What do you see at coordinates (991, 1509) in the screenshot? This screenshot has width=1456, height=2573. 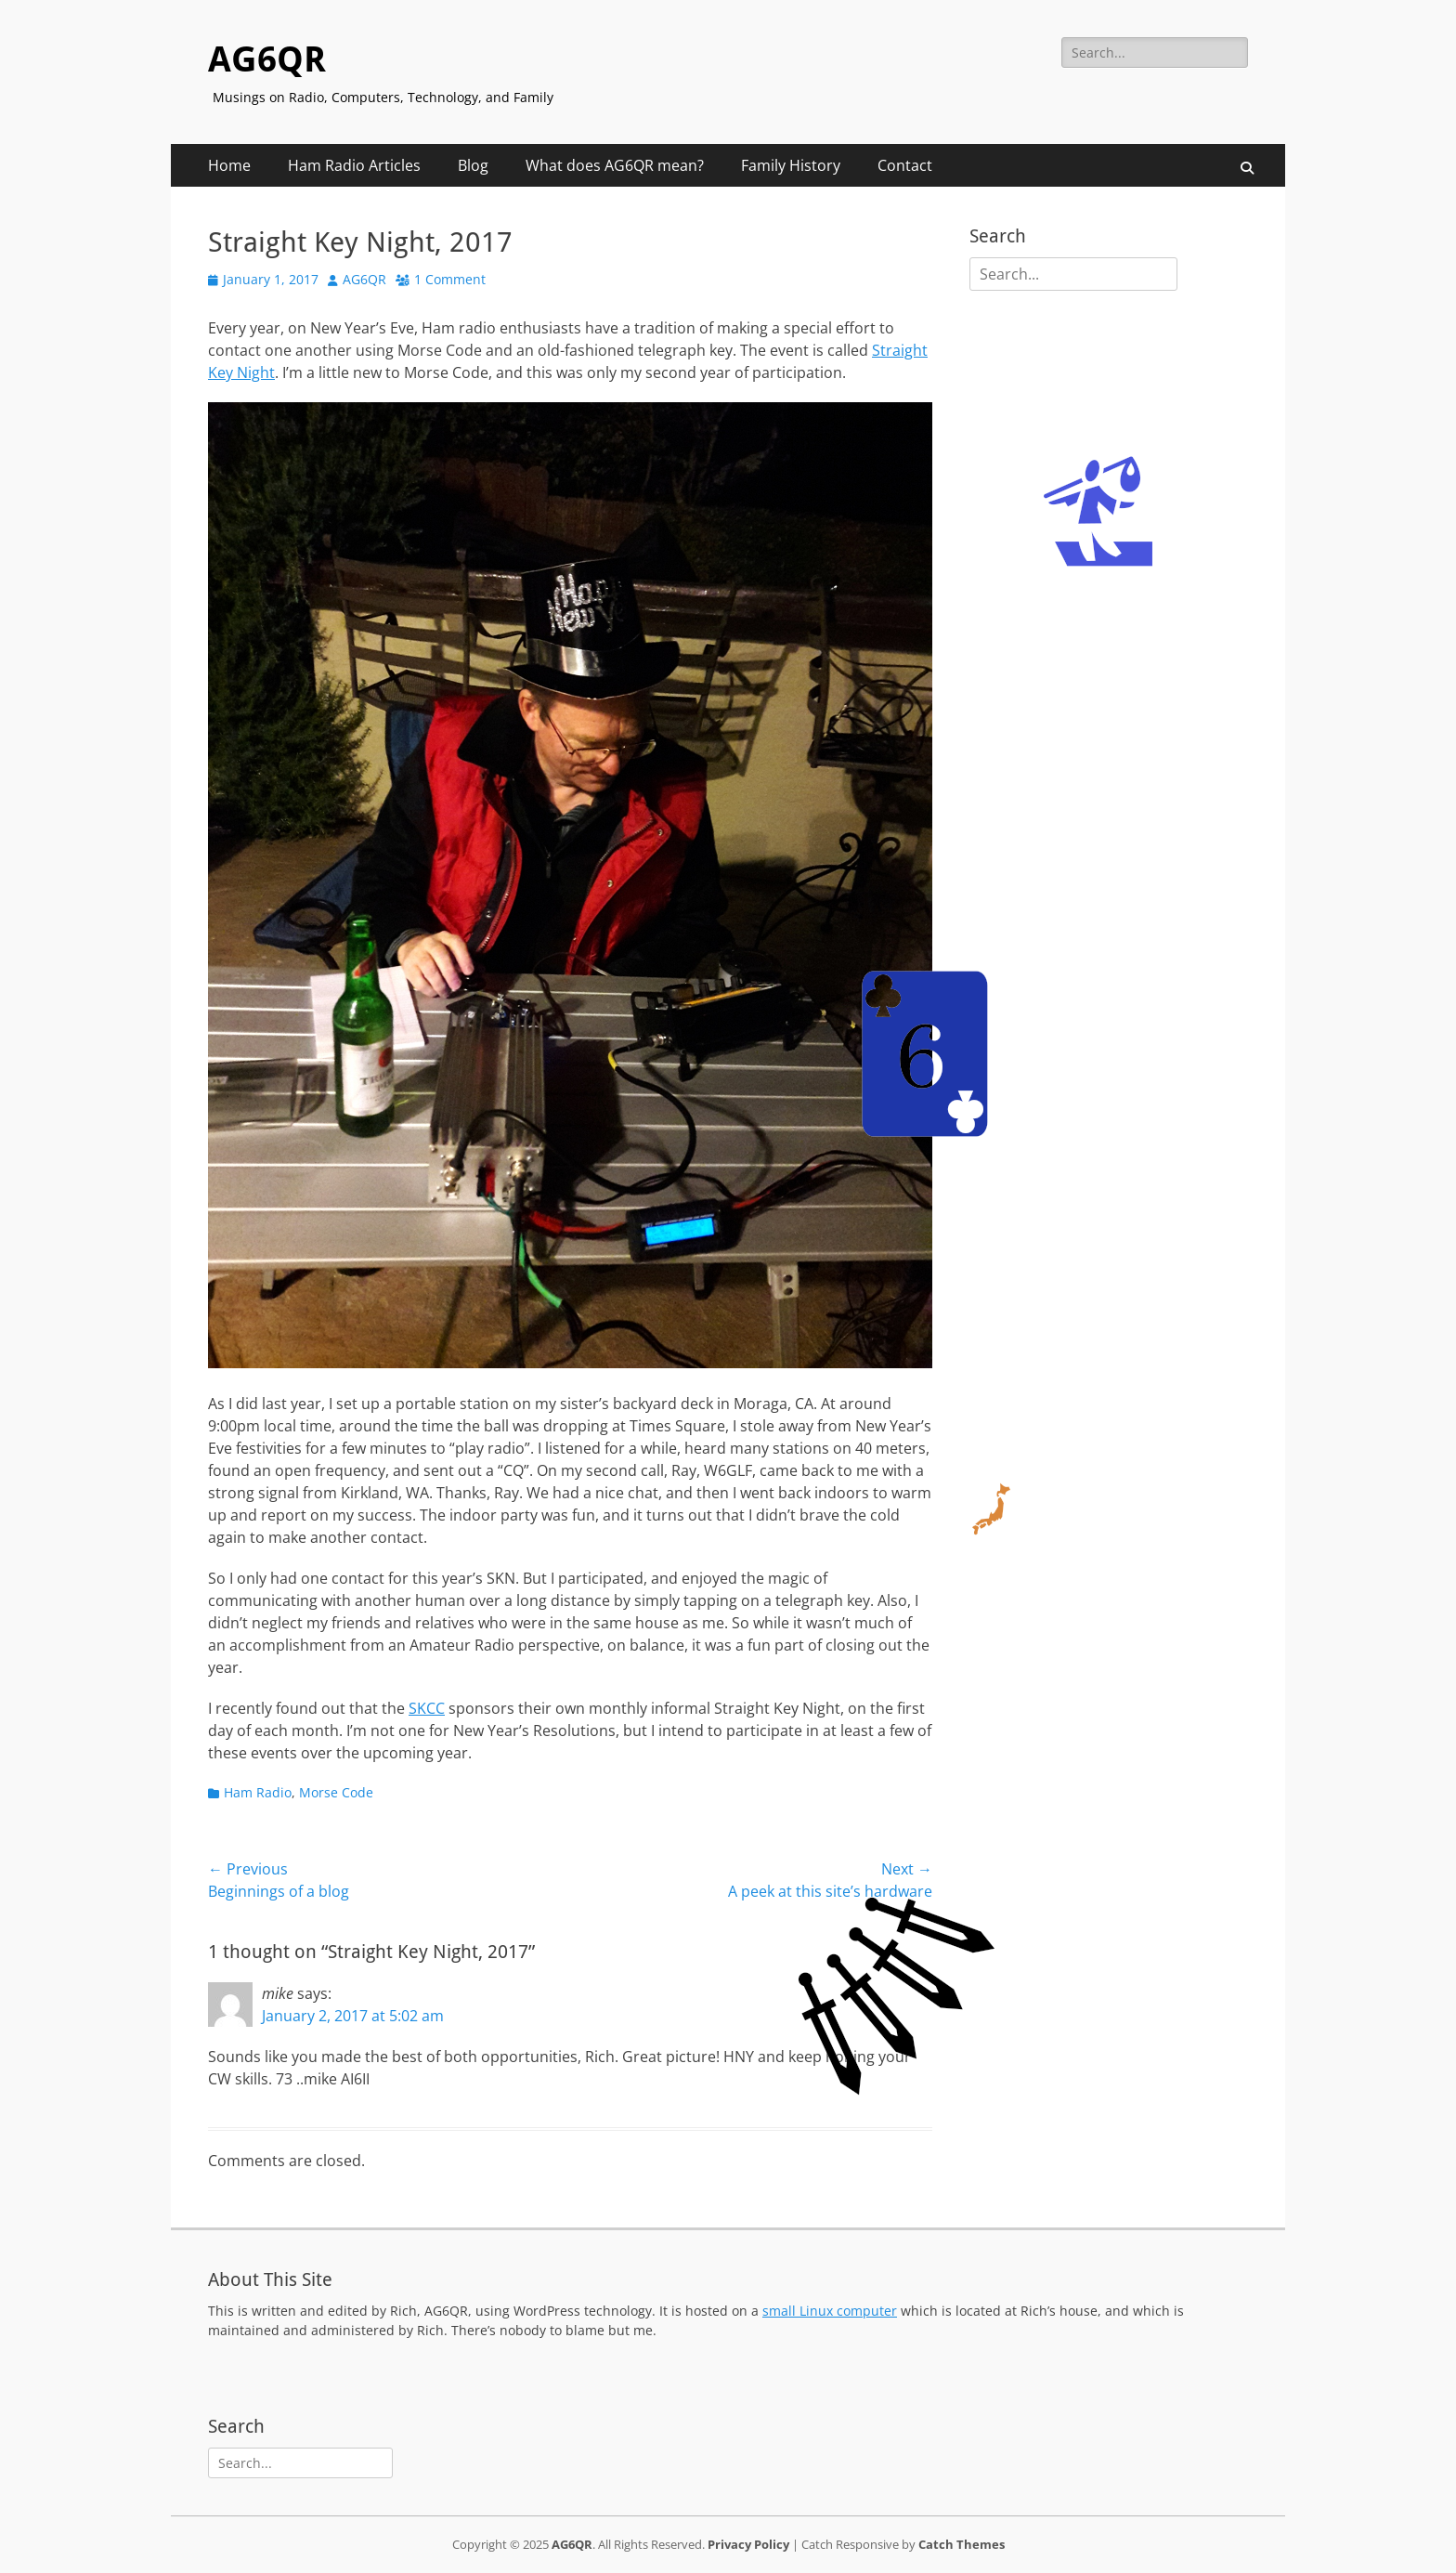 I see `select japan as your region or country` at bounding box center [991, 1509].